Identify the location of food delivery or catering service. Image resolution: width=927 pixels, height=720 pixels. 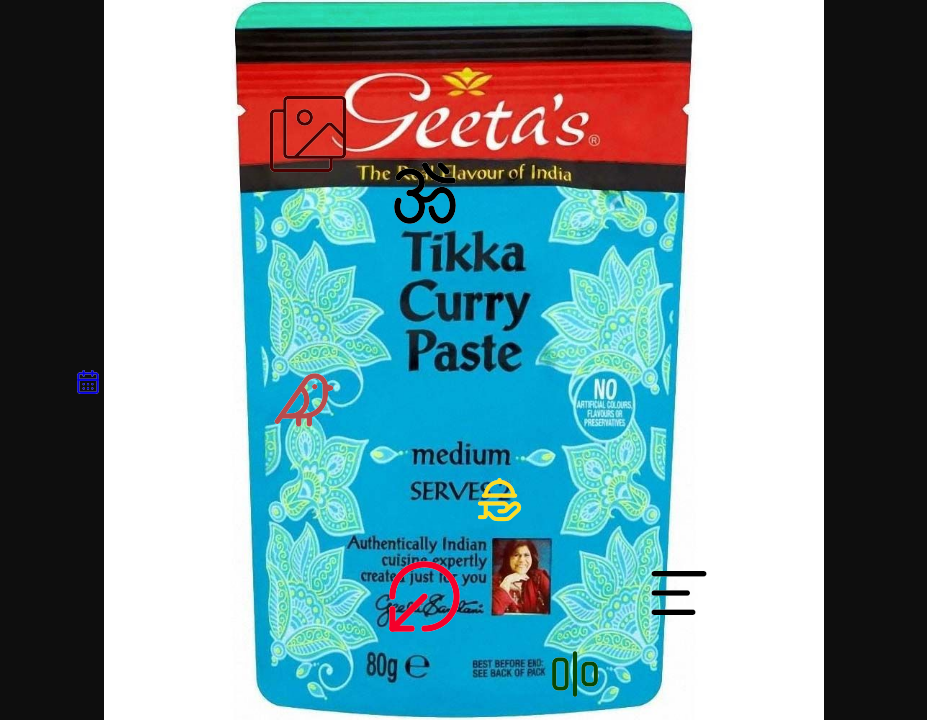
(499, 499).